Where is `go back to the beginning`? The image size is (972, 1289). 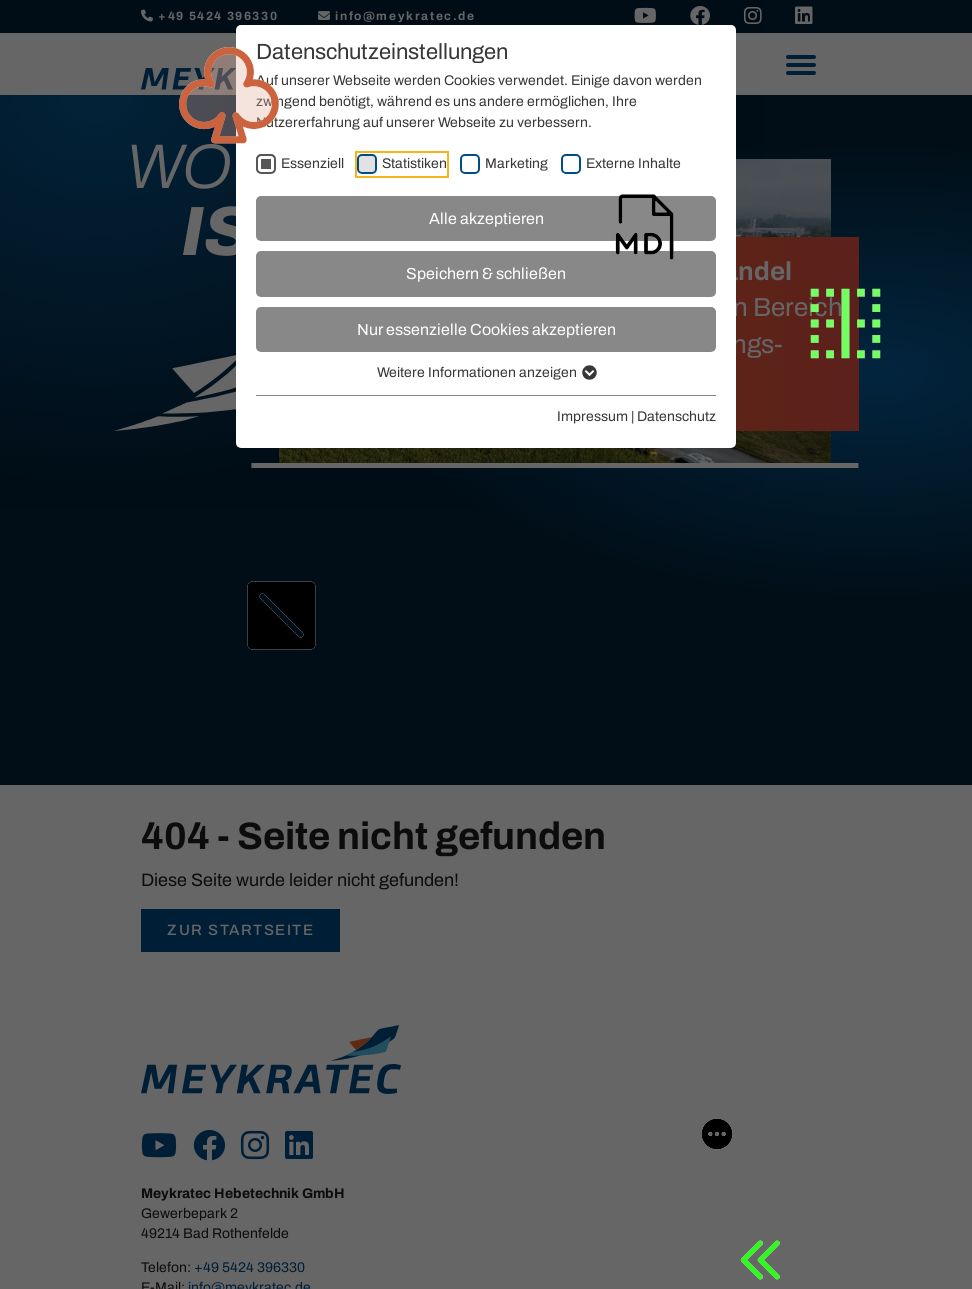
go back to the beginning is located at coordinates (762, 1260).